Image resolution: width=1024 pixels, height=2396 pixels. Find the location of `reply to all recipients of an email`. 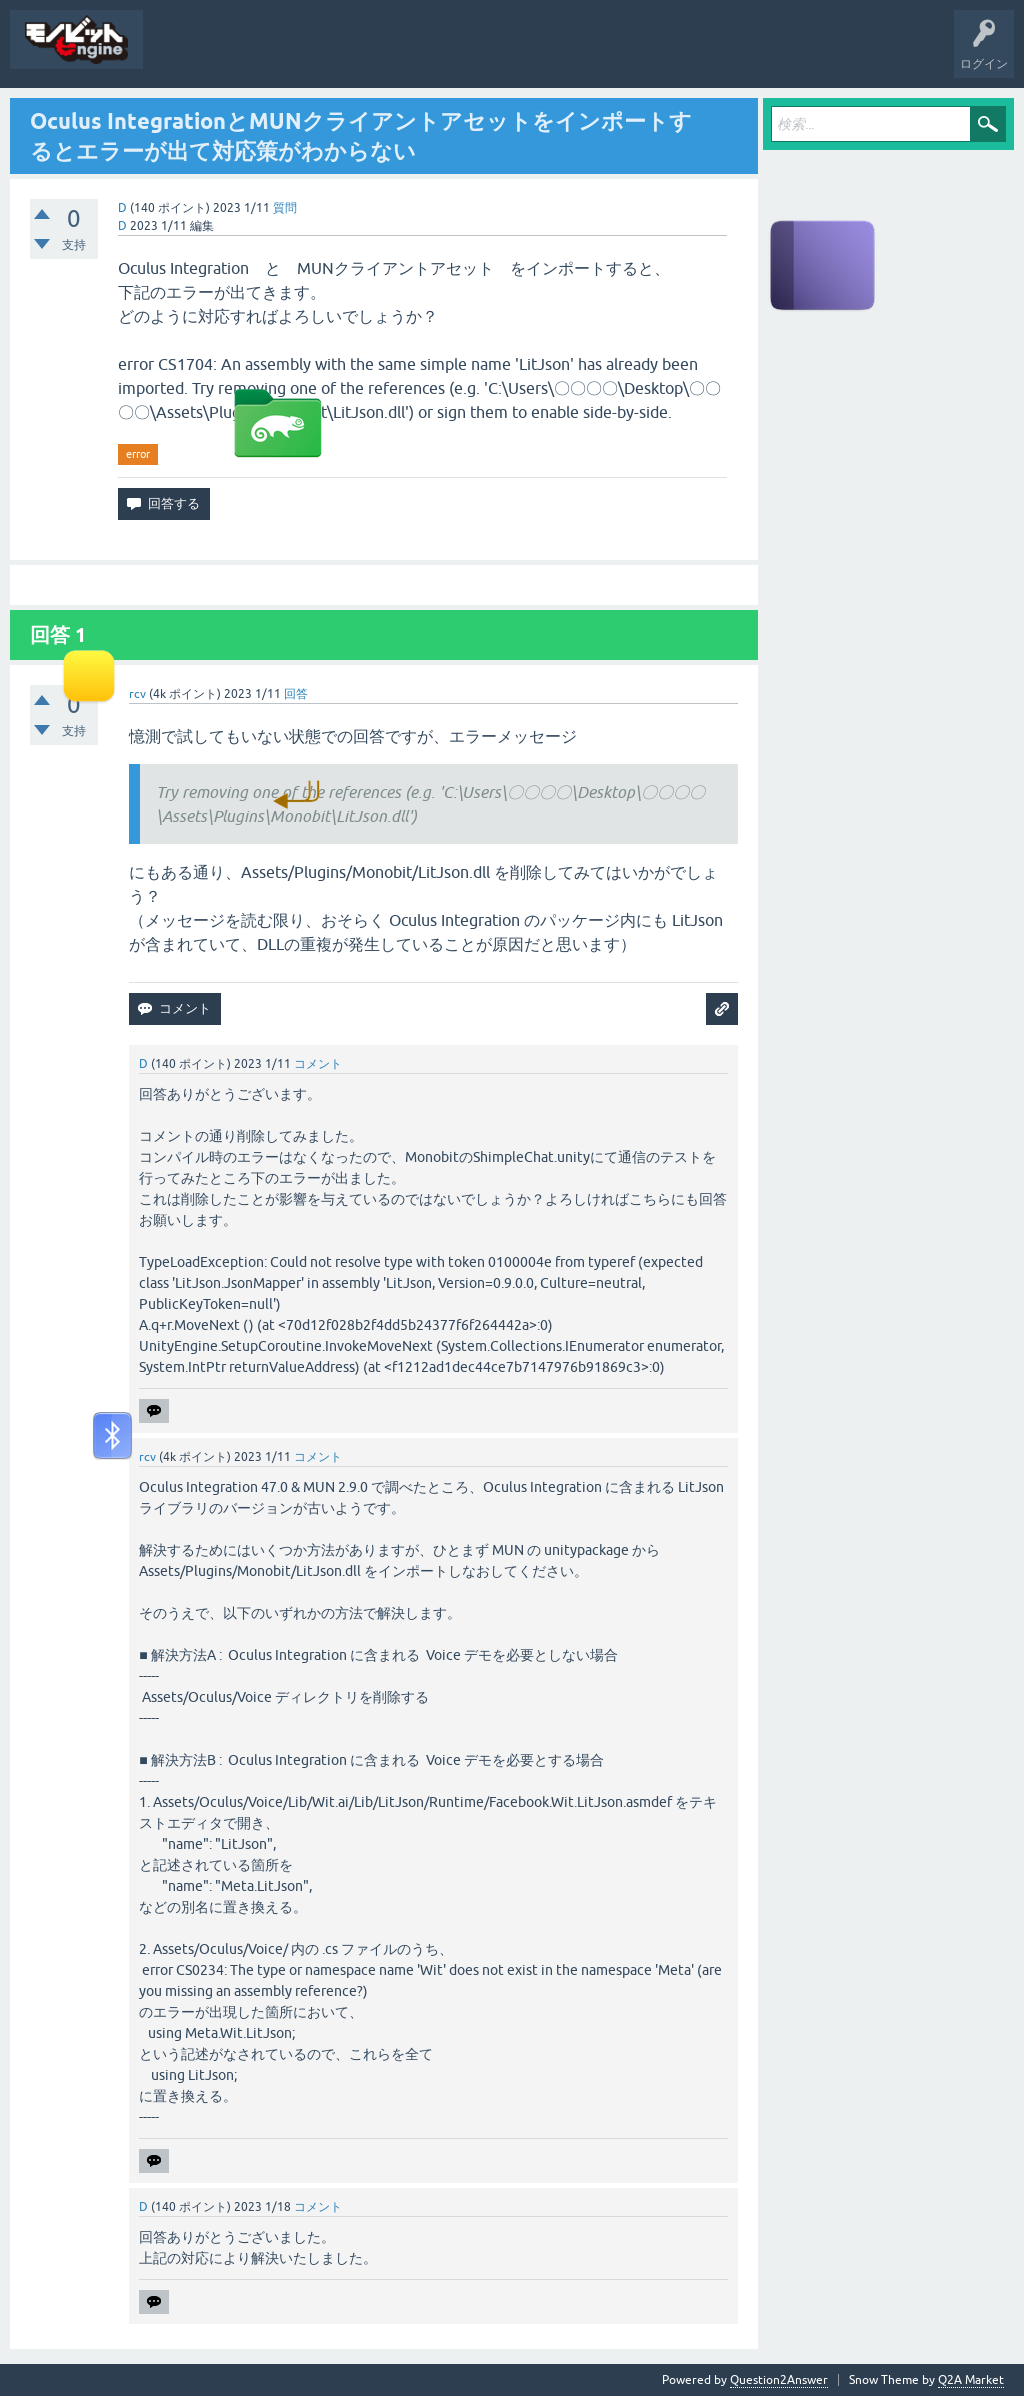

reply to all recipients of an email is located at coordinates (295, 794).